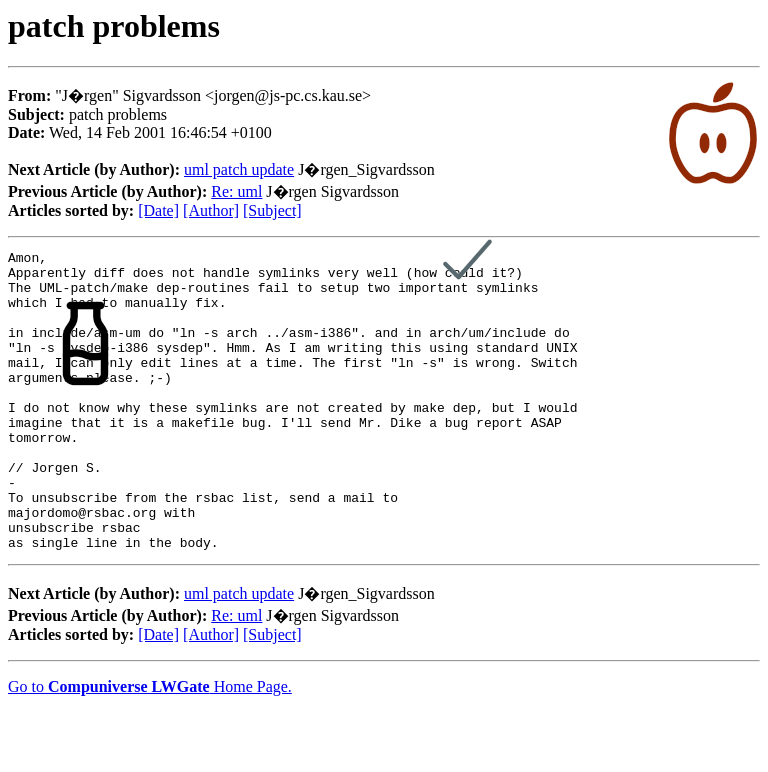 The image size is (768, 772). What do you see at coordinates (713, 133) in the screenshot?
I see `view nutrition information` at bounding box center [713, 133].